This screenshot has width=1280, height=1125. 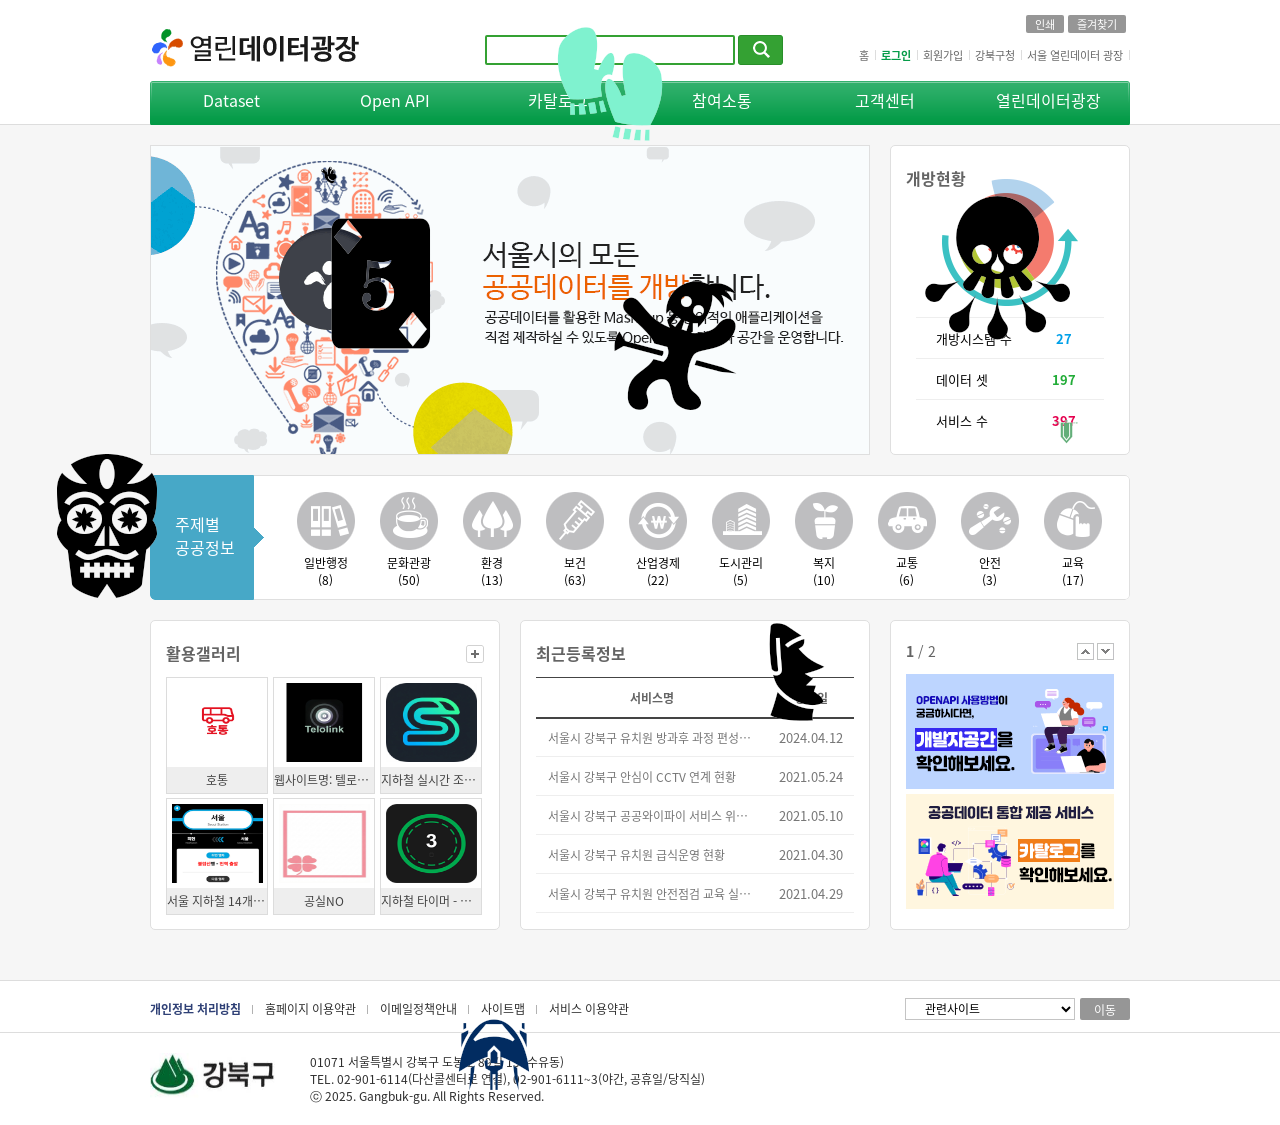 What do you see at coordinates (1066, 431) in the screenshot?
I see `adjust banner width or resize vertical flag element` at bounding box center [1066, 431].